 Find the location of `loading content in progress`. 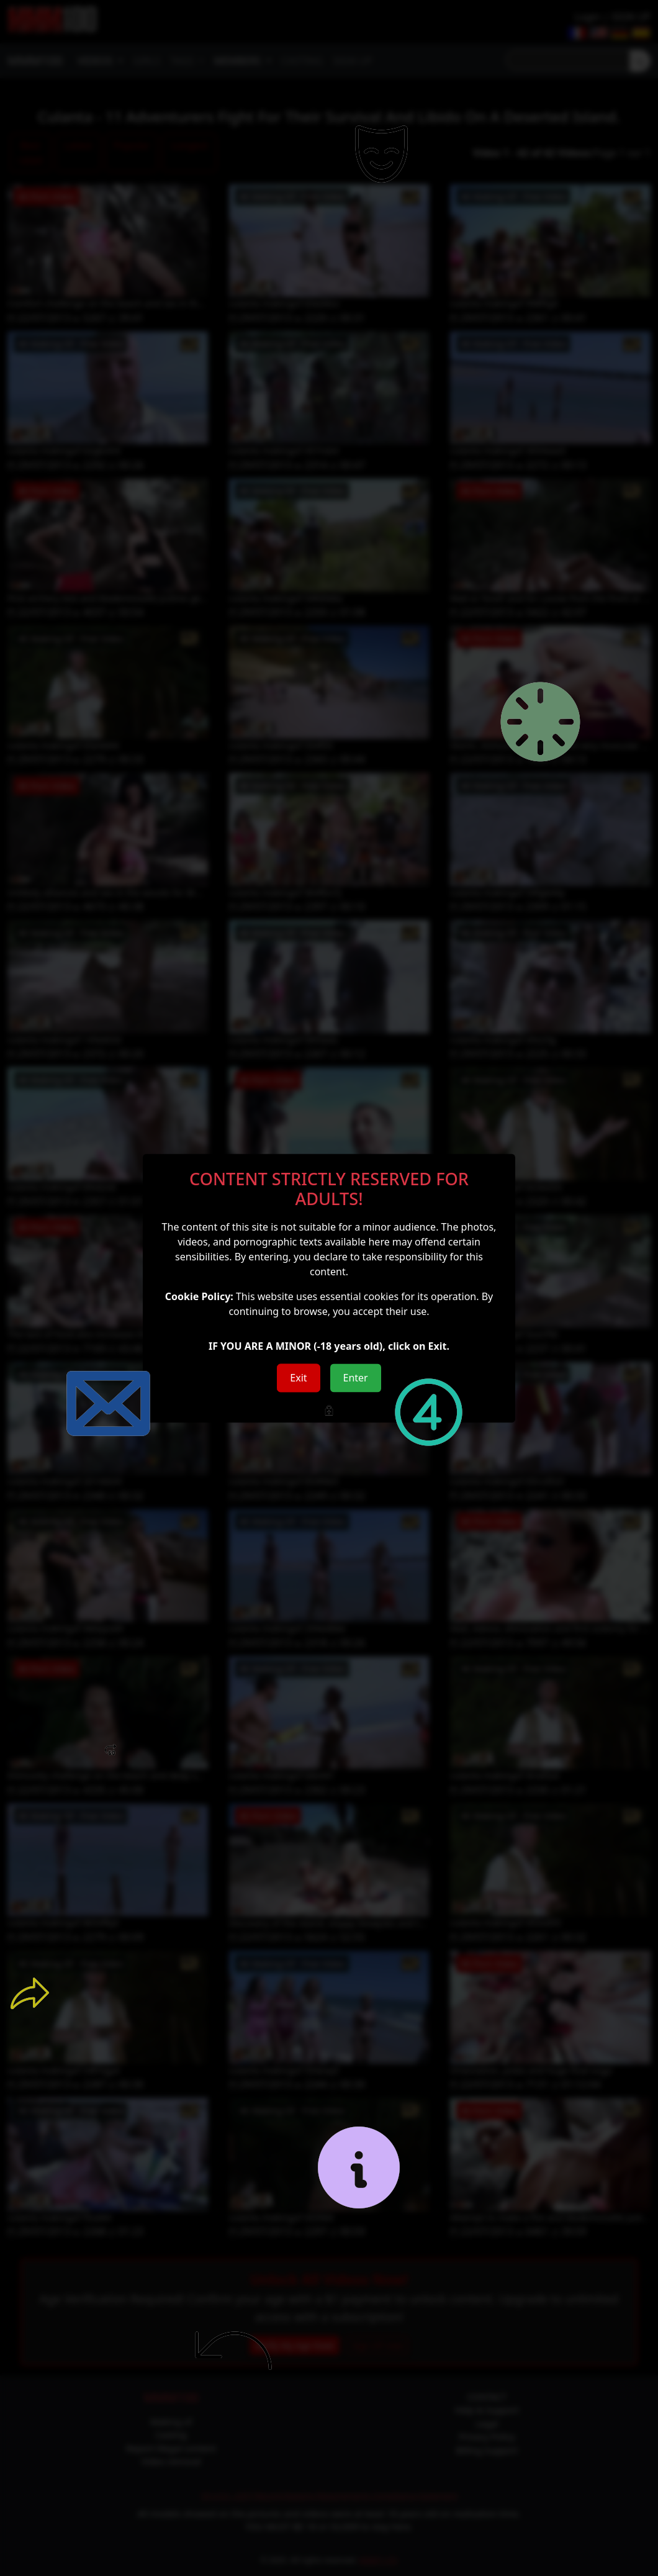

loading content in progress is located at coordinates (540, 721).